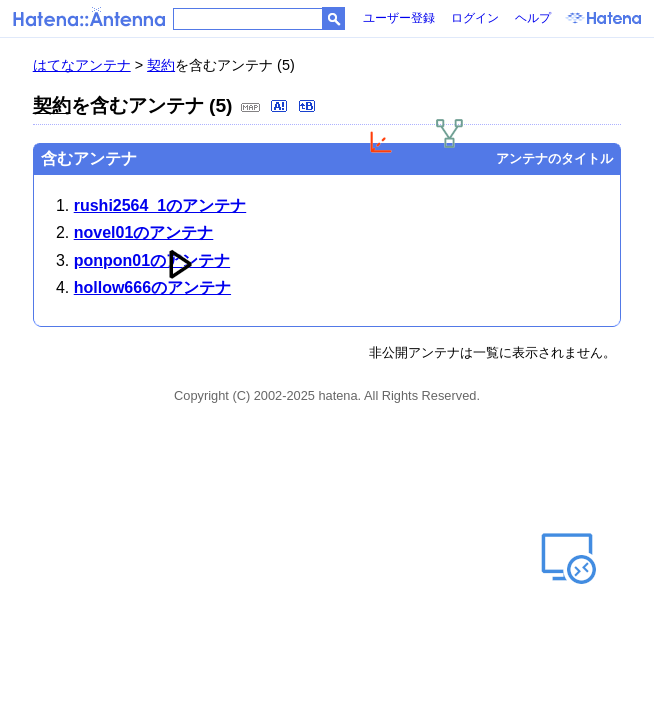 The image size is (654, 720). What do you see at coordinates (450, 133) in the screenshot?
I see `view parent classes or supertypes in code hierarchy` at bounding box center [450, 133].